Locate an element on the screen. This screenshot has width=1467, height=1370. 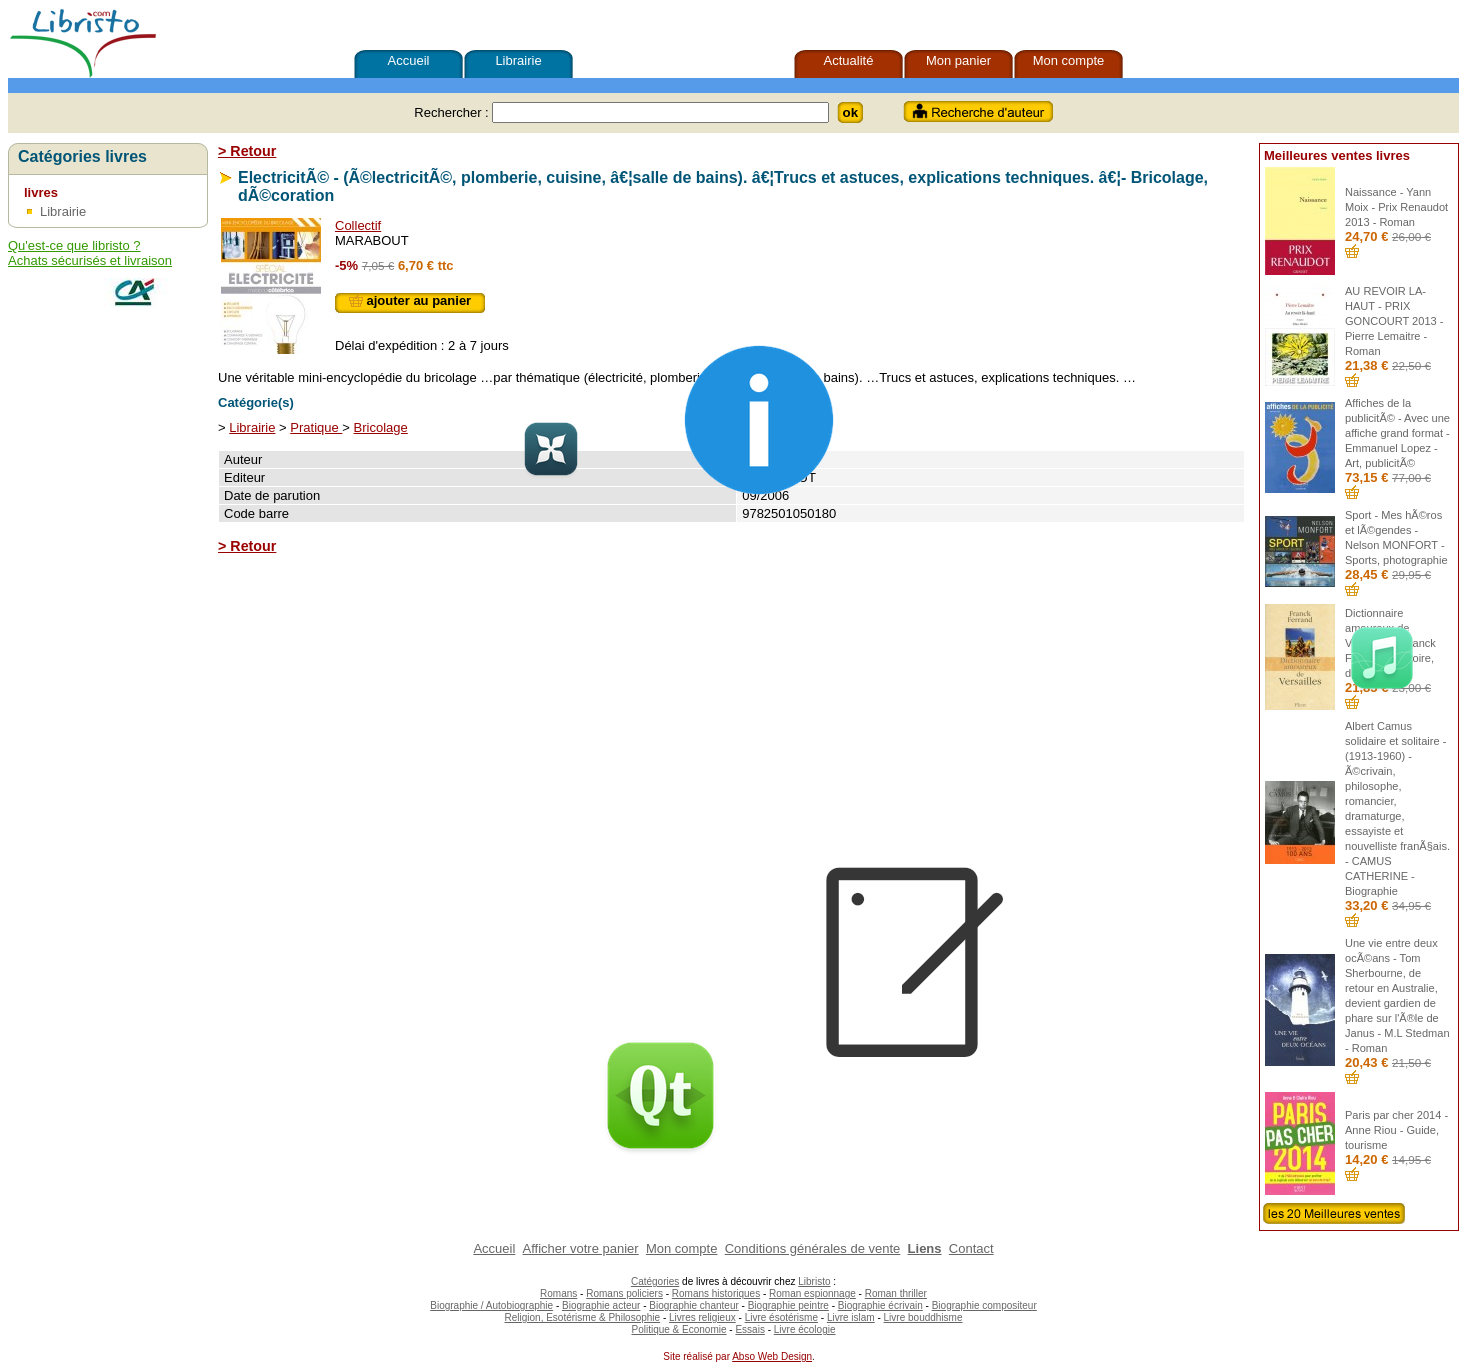
open Ex Falso audio tag editor is located at coordinates (551, 449).